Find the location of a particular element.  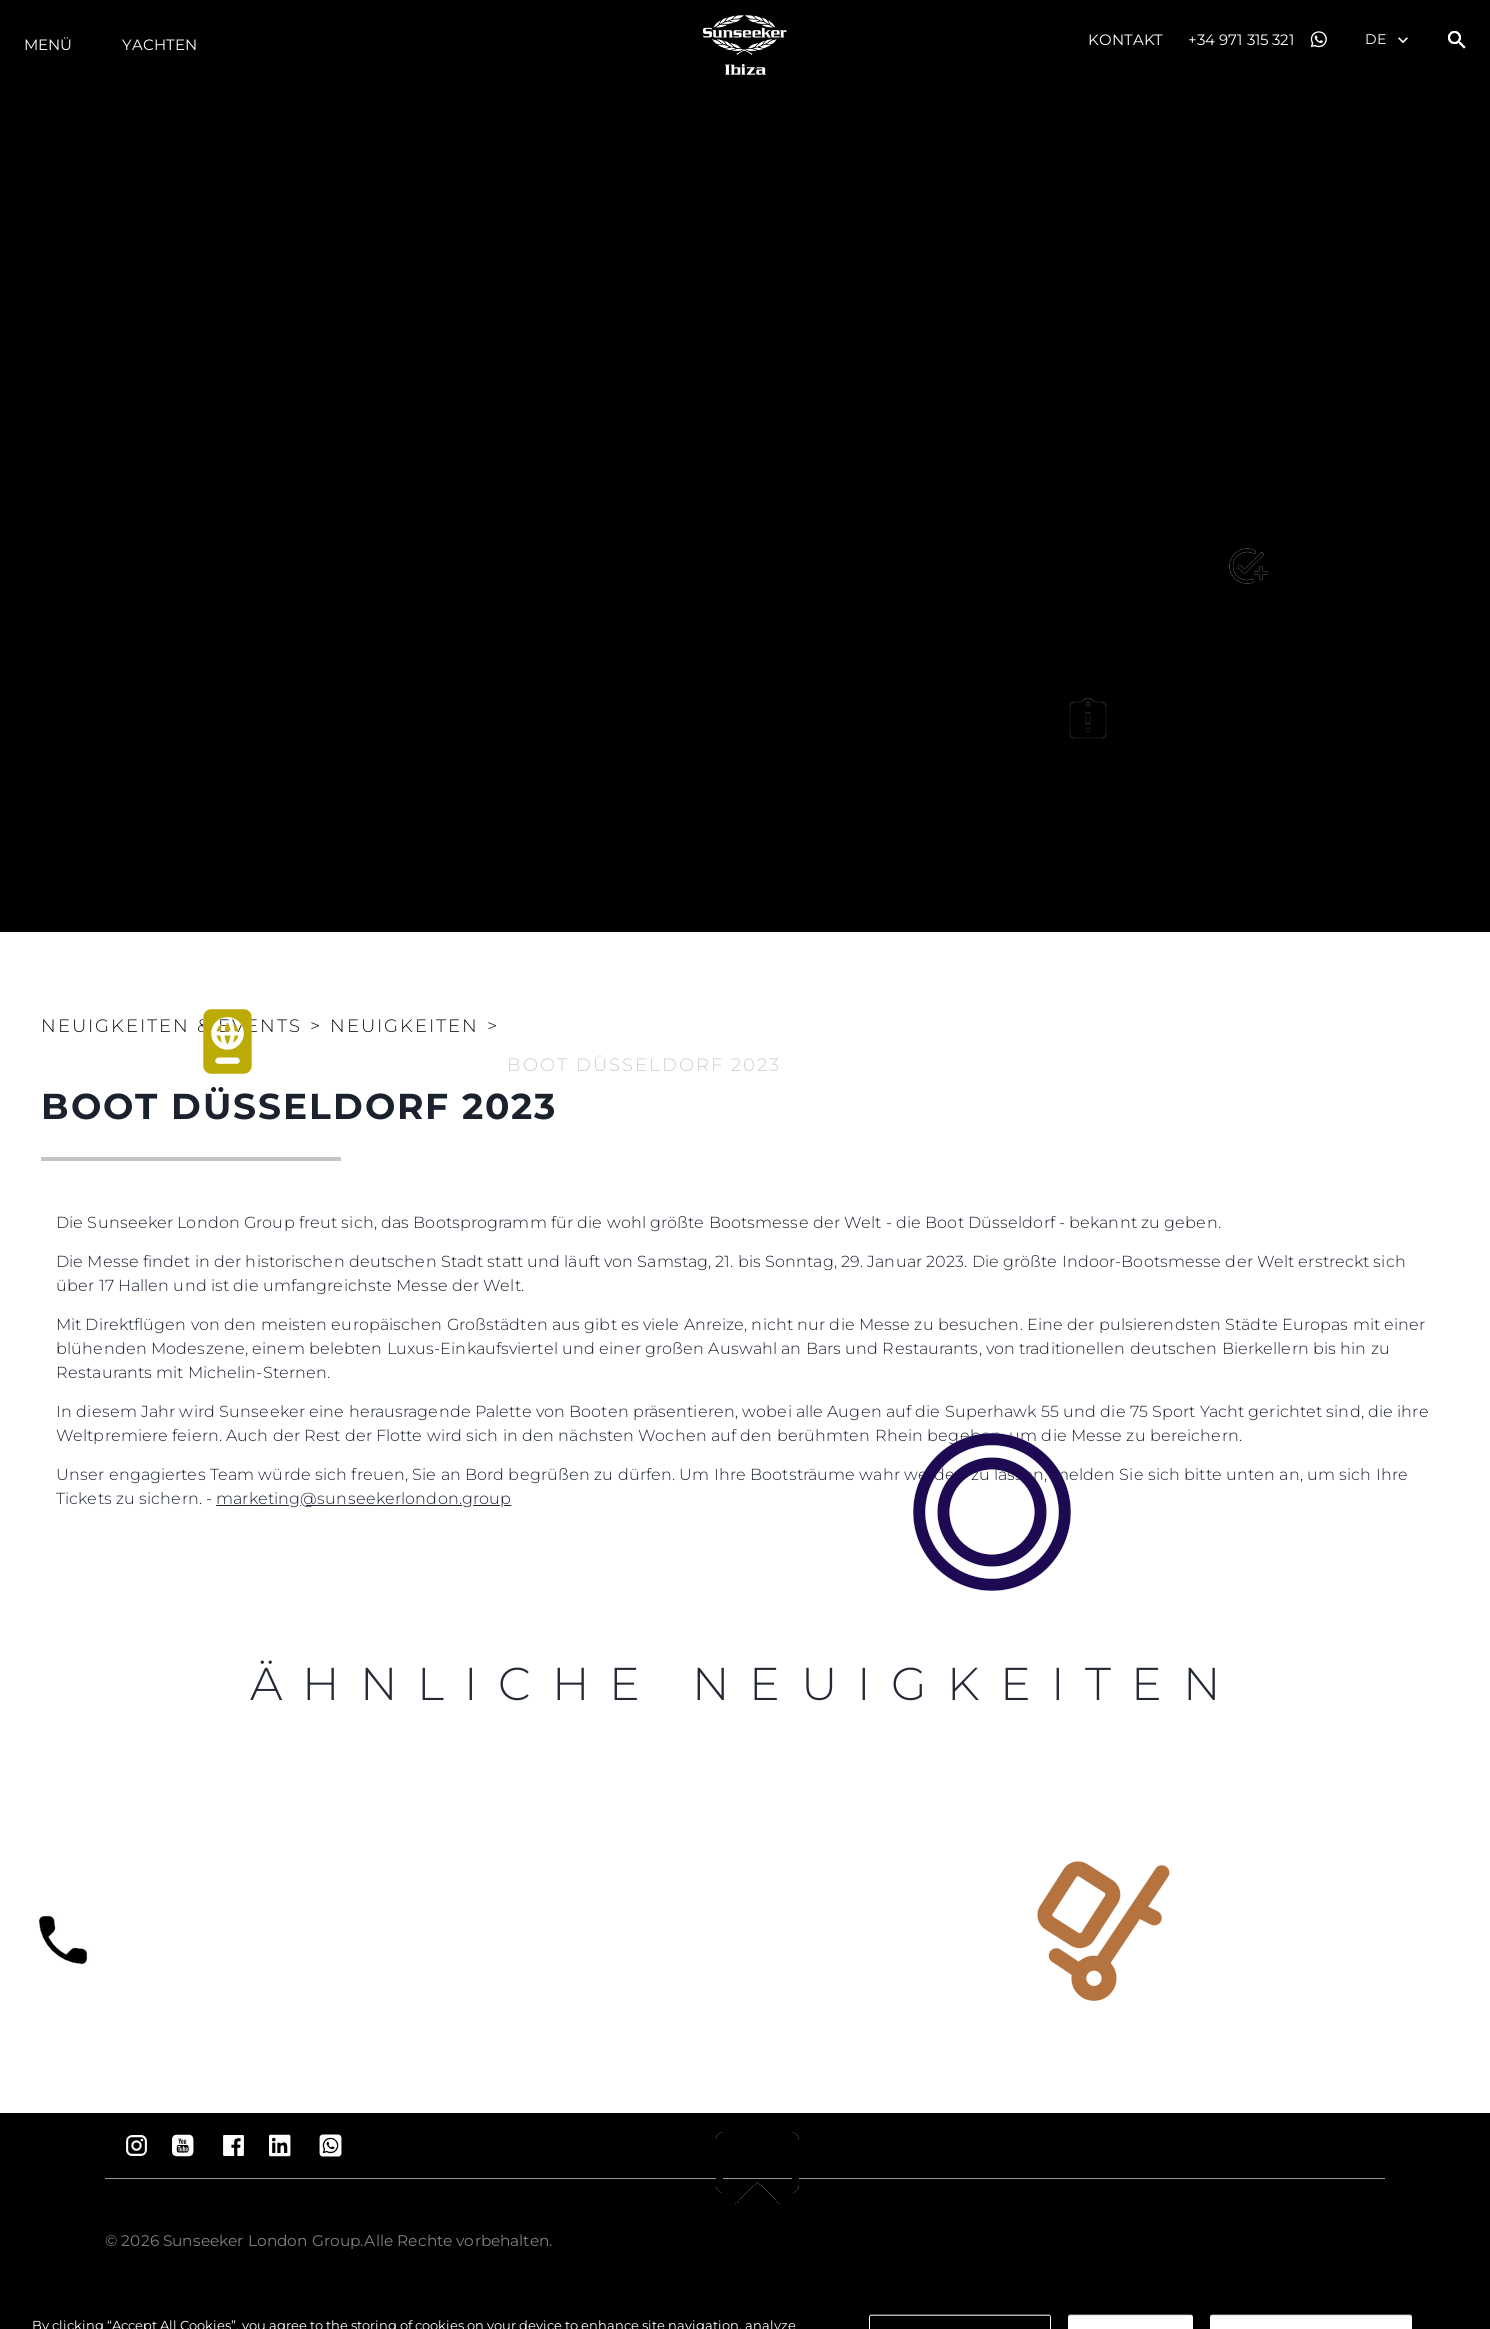

view overdue or late assignments is located at coordinates (1088, 720).